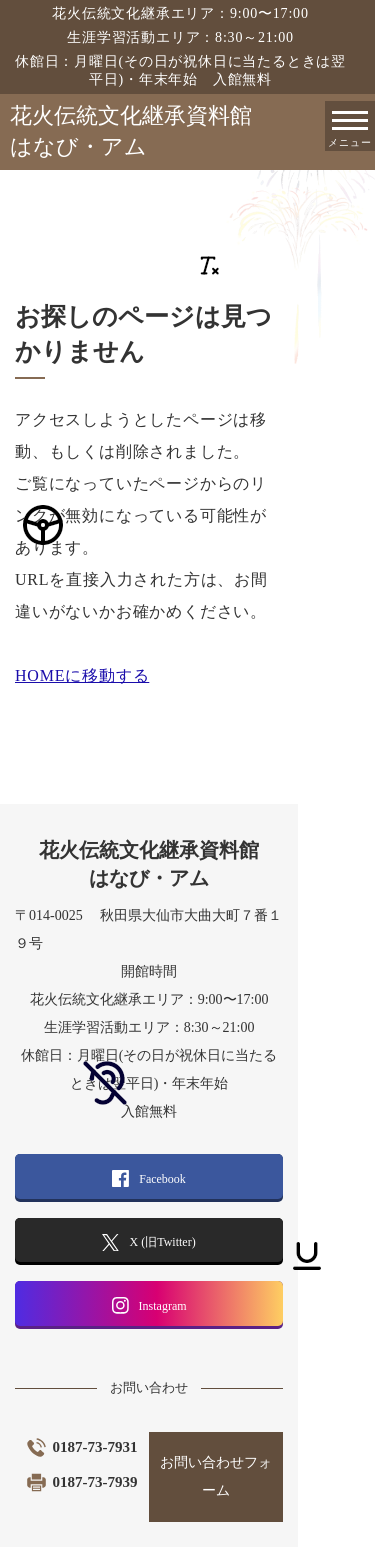 This screenshot has width=375, height=1547. I want to click on access vehicle or driving controls, so click(43, 525).